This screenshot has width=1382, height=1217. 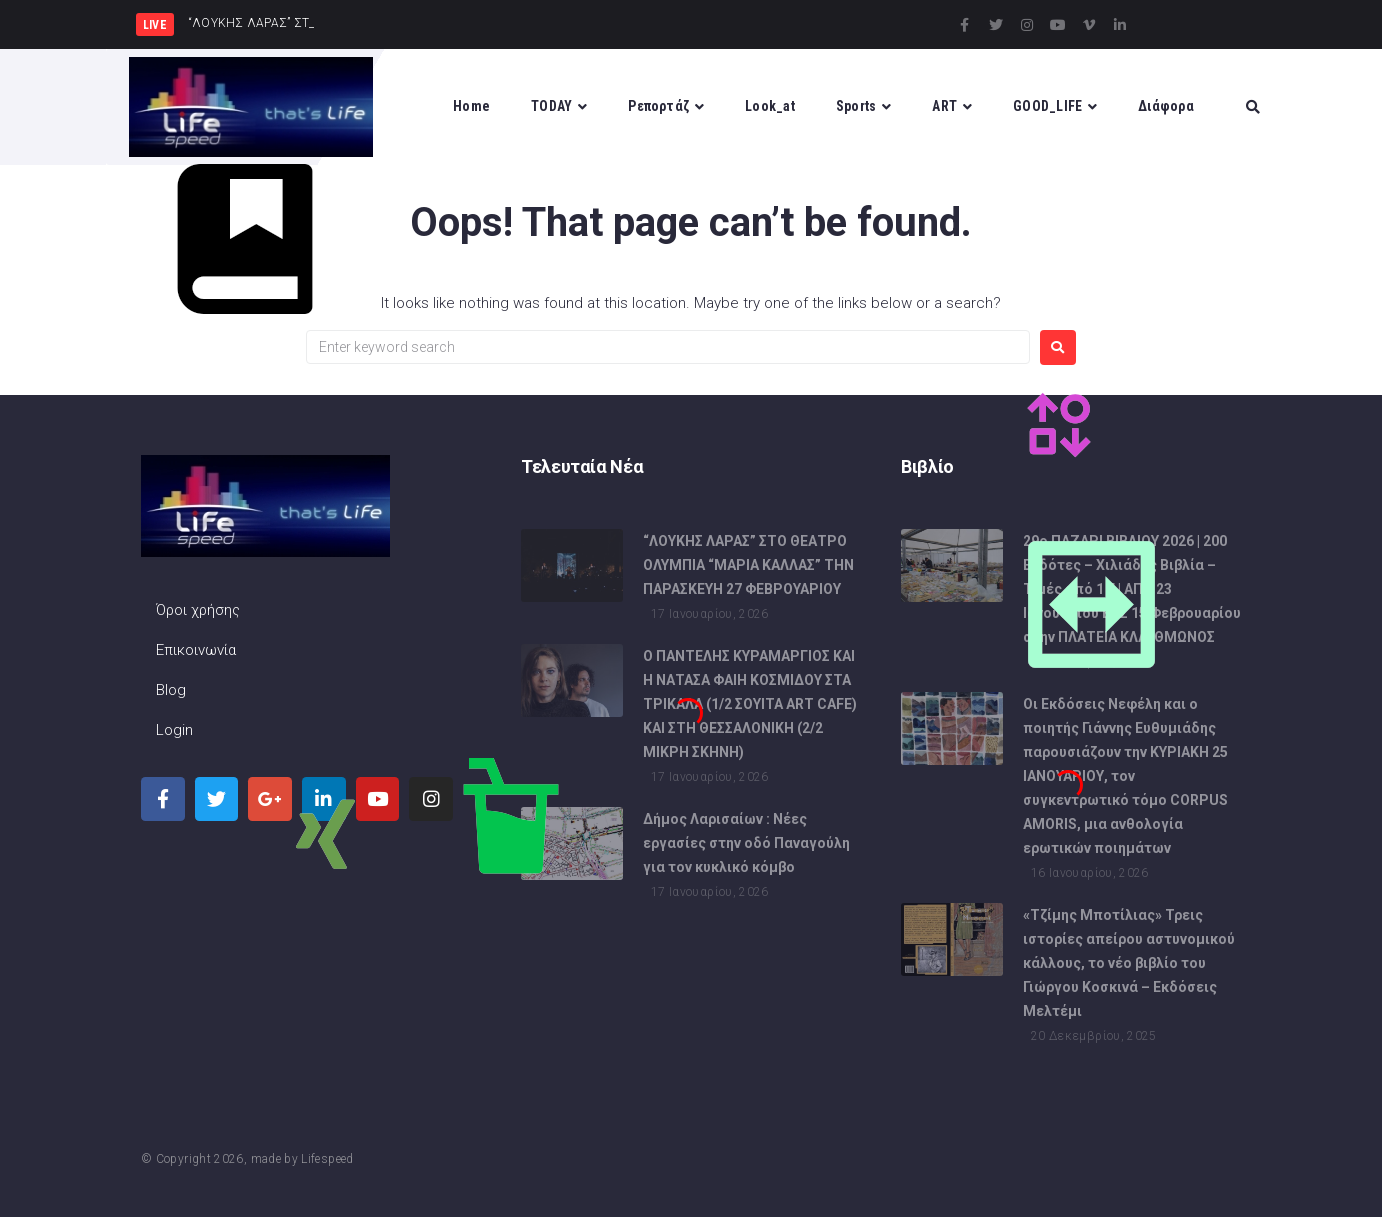 What do you see at coordinates (245, 239) in the screenshot?
I see `access your bookmarked items` at bounding box center [245, 239].